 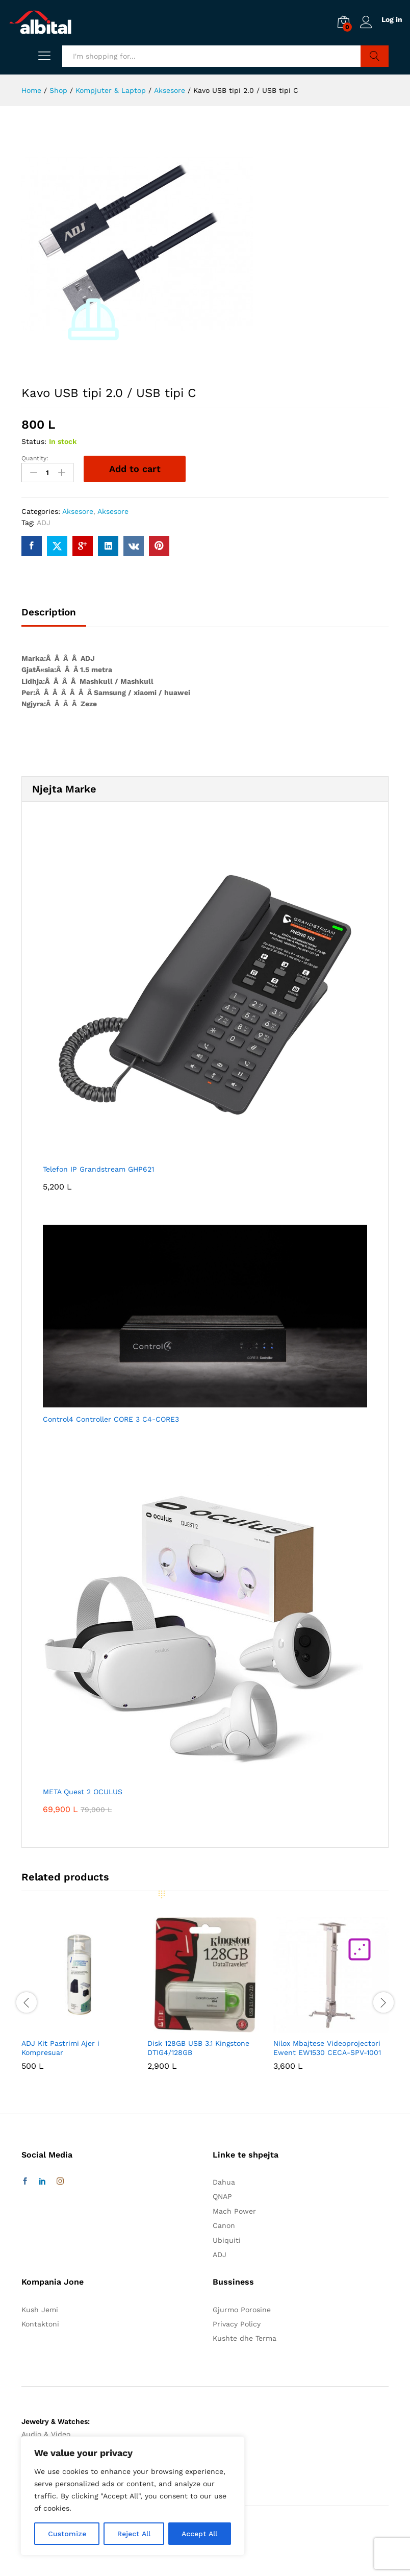 I want to click on randomize or shuffle content, so click(x=360, y=1949).